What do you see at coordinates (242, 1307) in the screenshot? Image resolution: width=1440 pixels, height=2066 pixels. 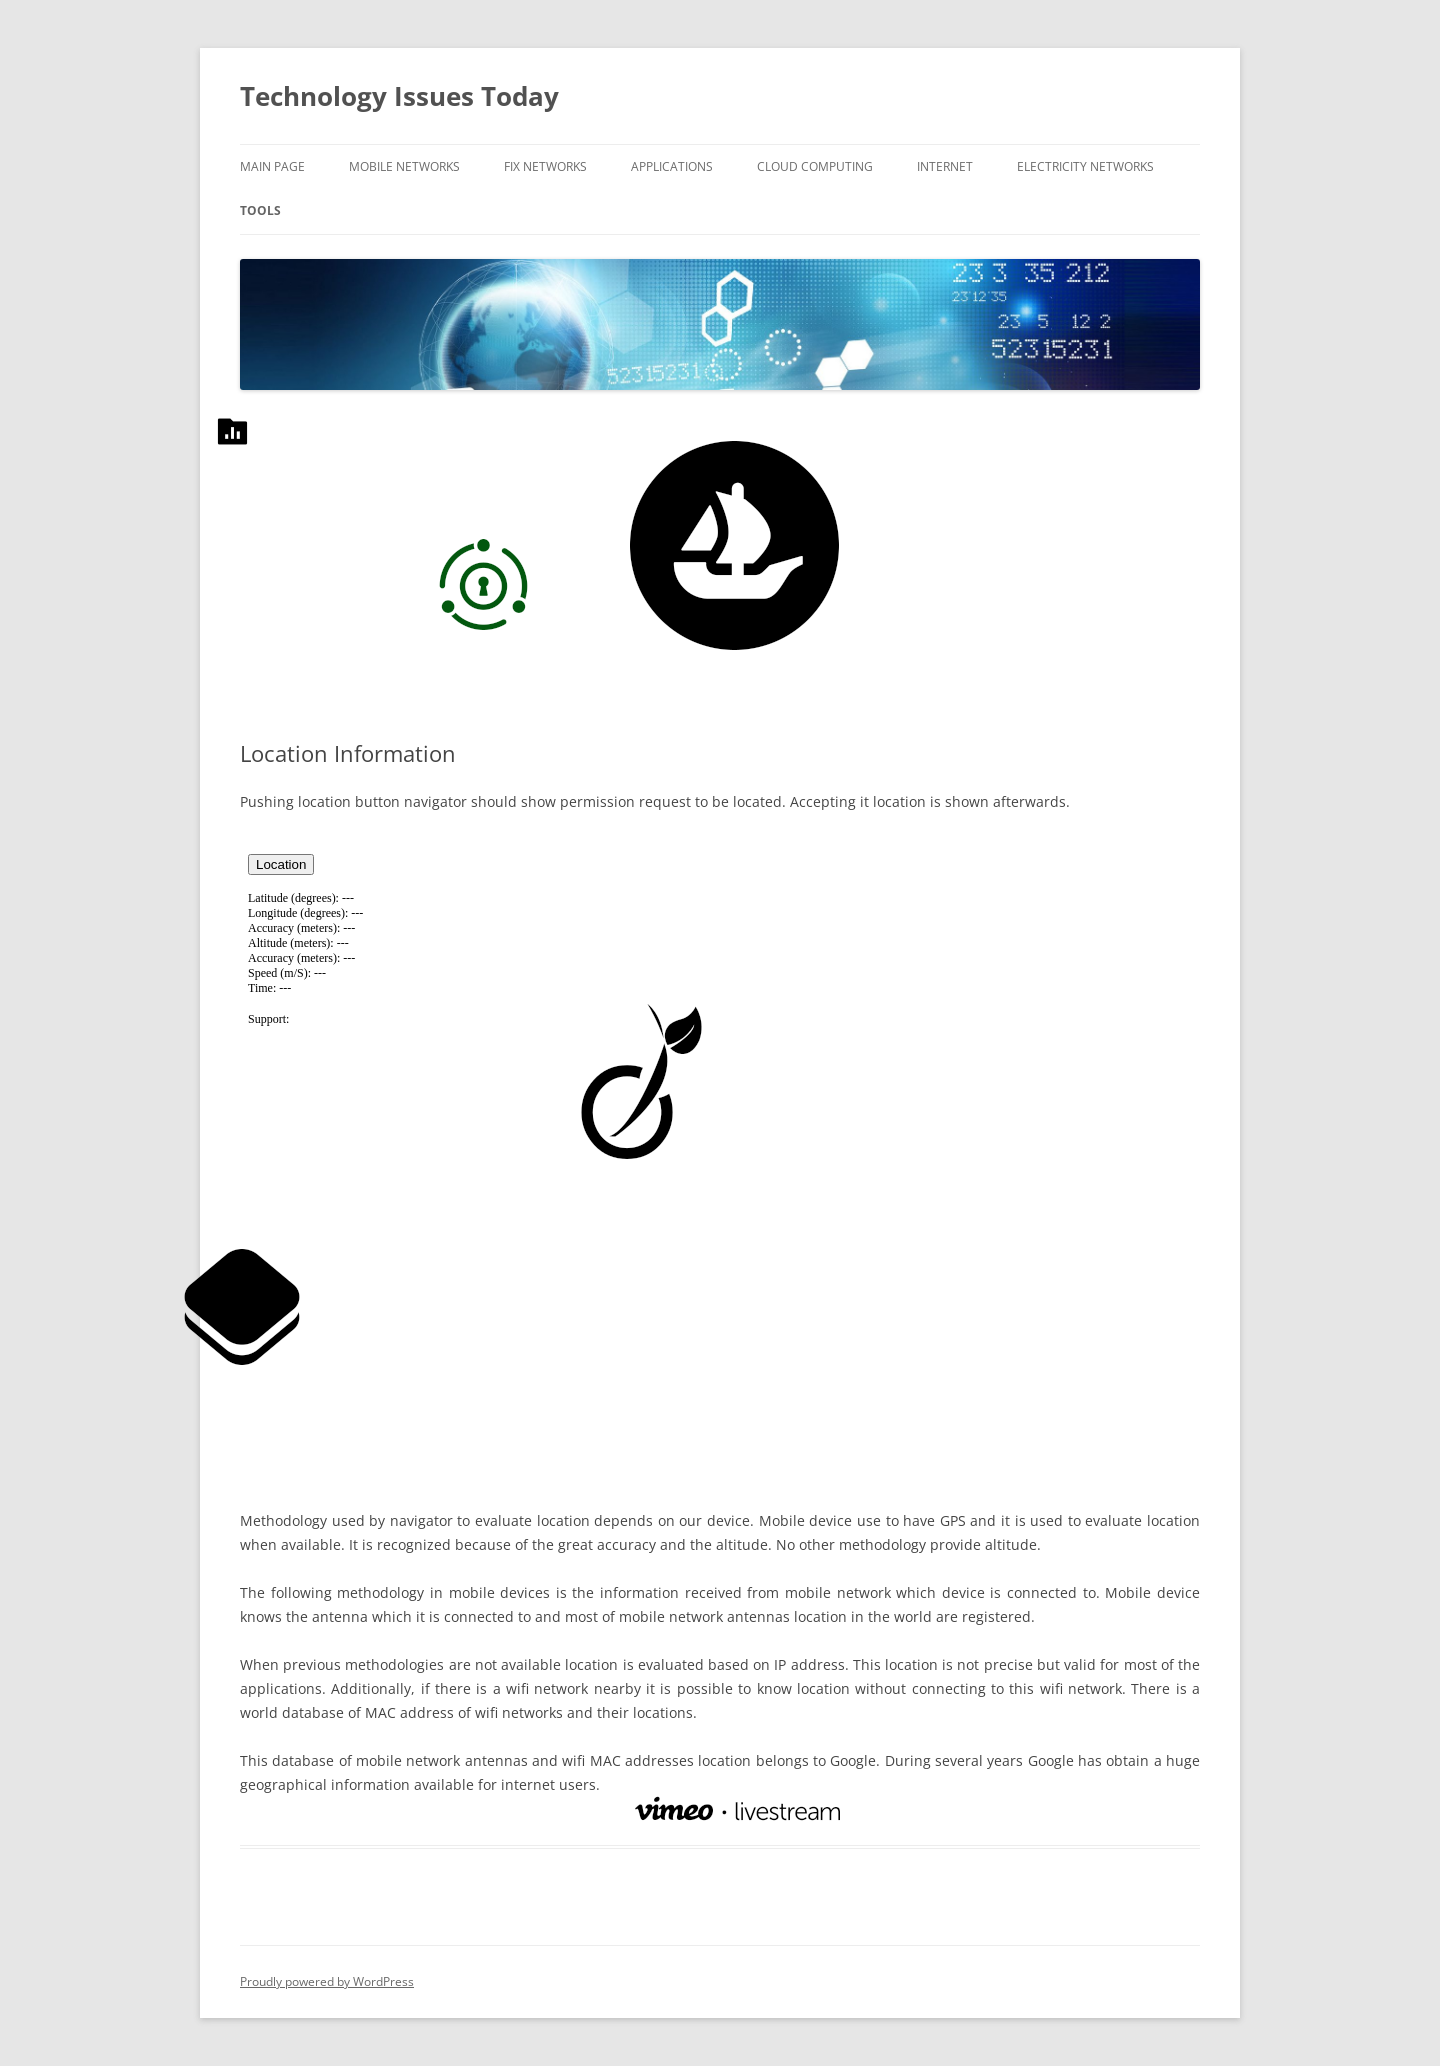 I see `openlayers mapping library logo` at bounding box center [242, 1307].